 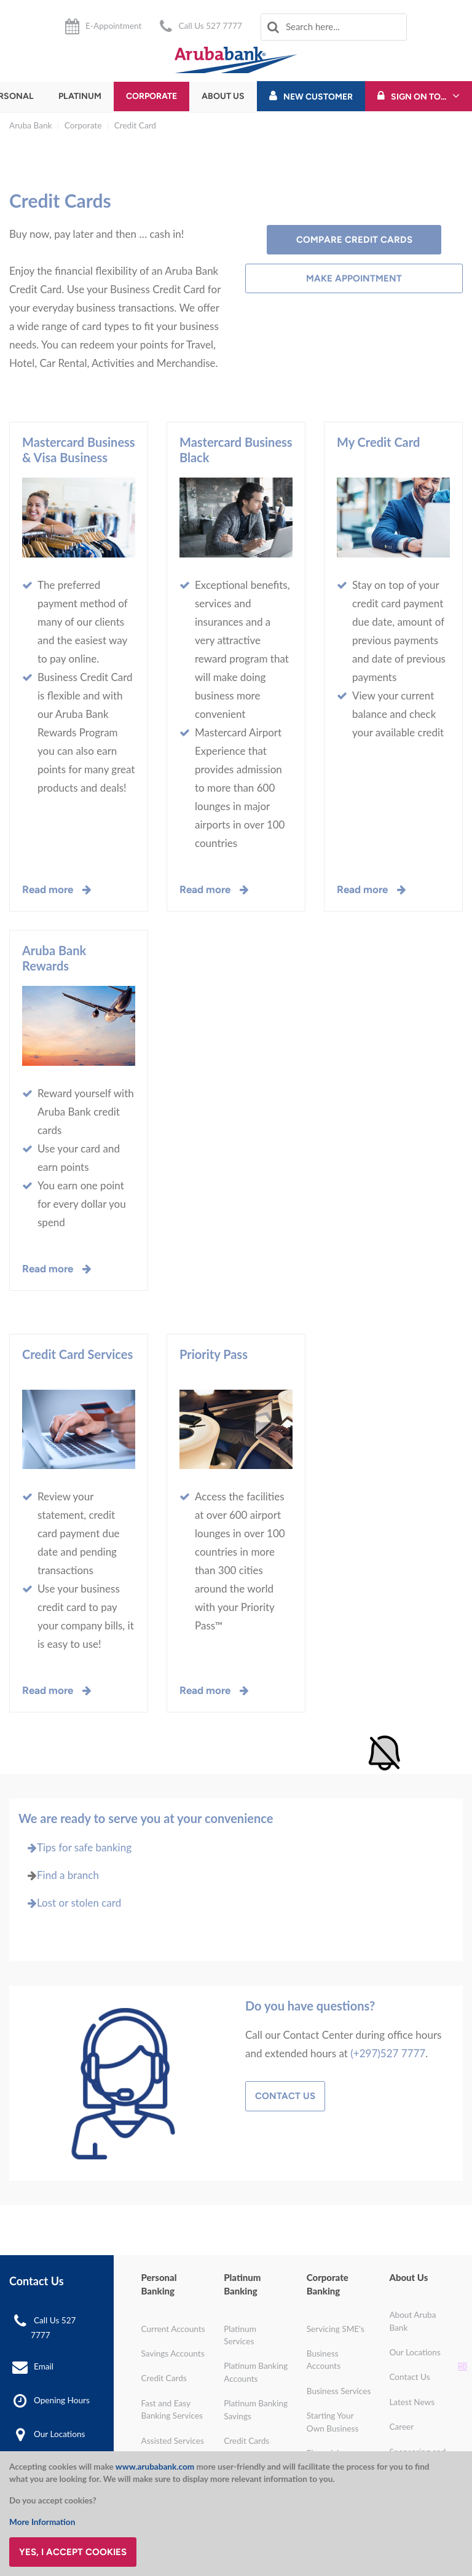 I want to click on mute notifications, so click(x=385, y=1753).